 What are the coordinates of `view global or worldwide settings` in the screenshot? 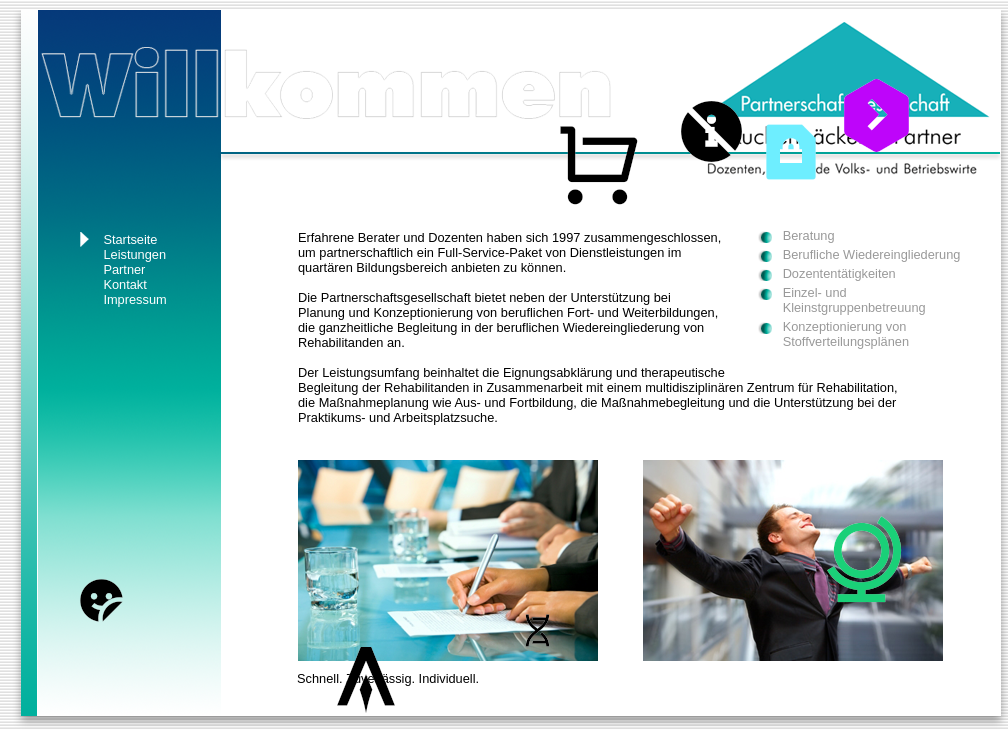 It's located at (861, 558).